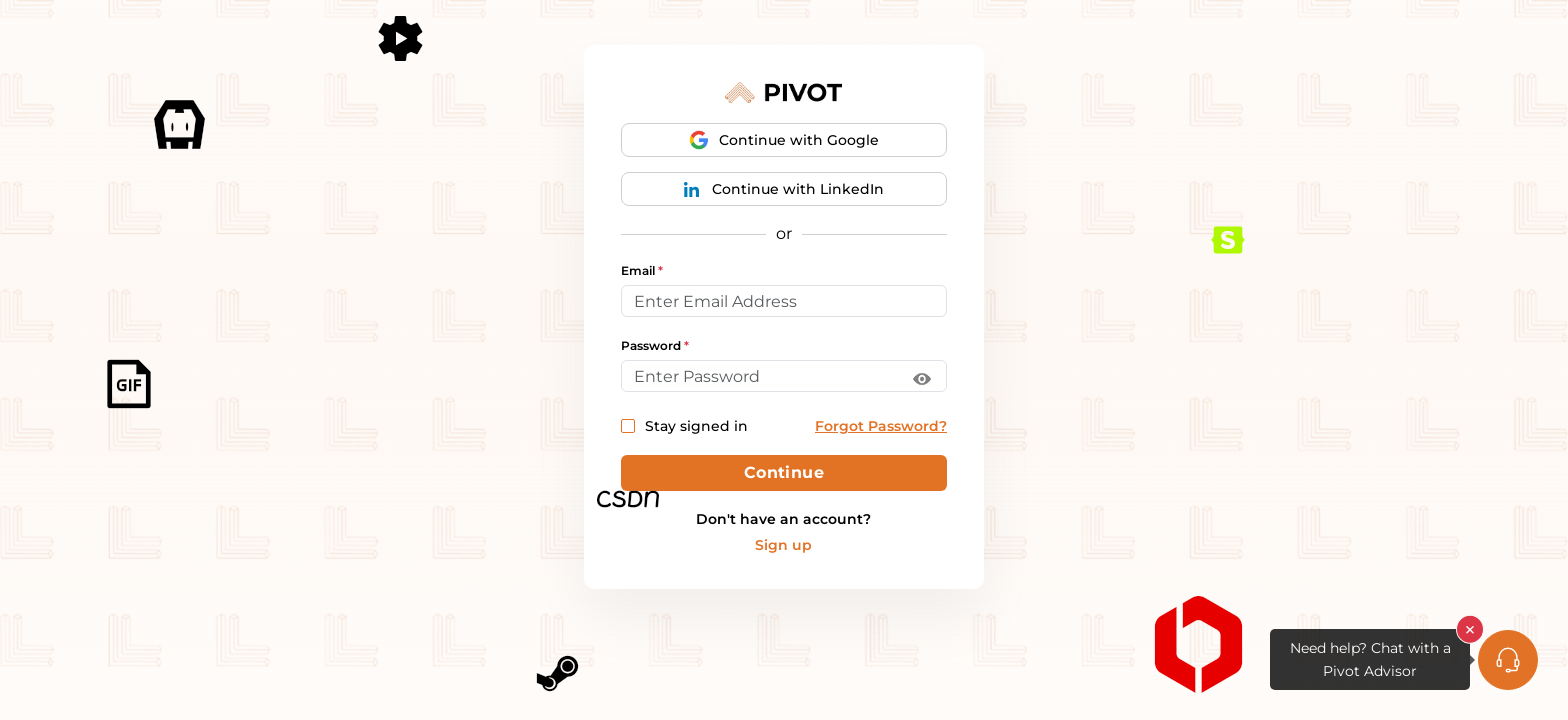 Image resolution: width=1568 pixels, height=720 pixels. Describe the element at coordinates (1198, 644) in the screenshot. I see `opslevel logo` at that location.